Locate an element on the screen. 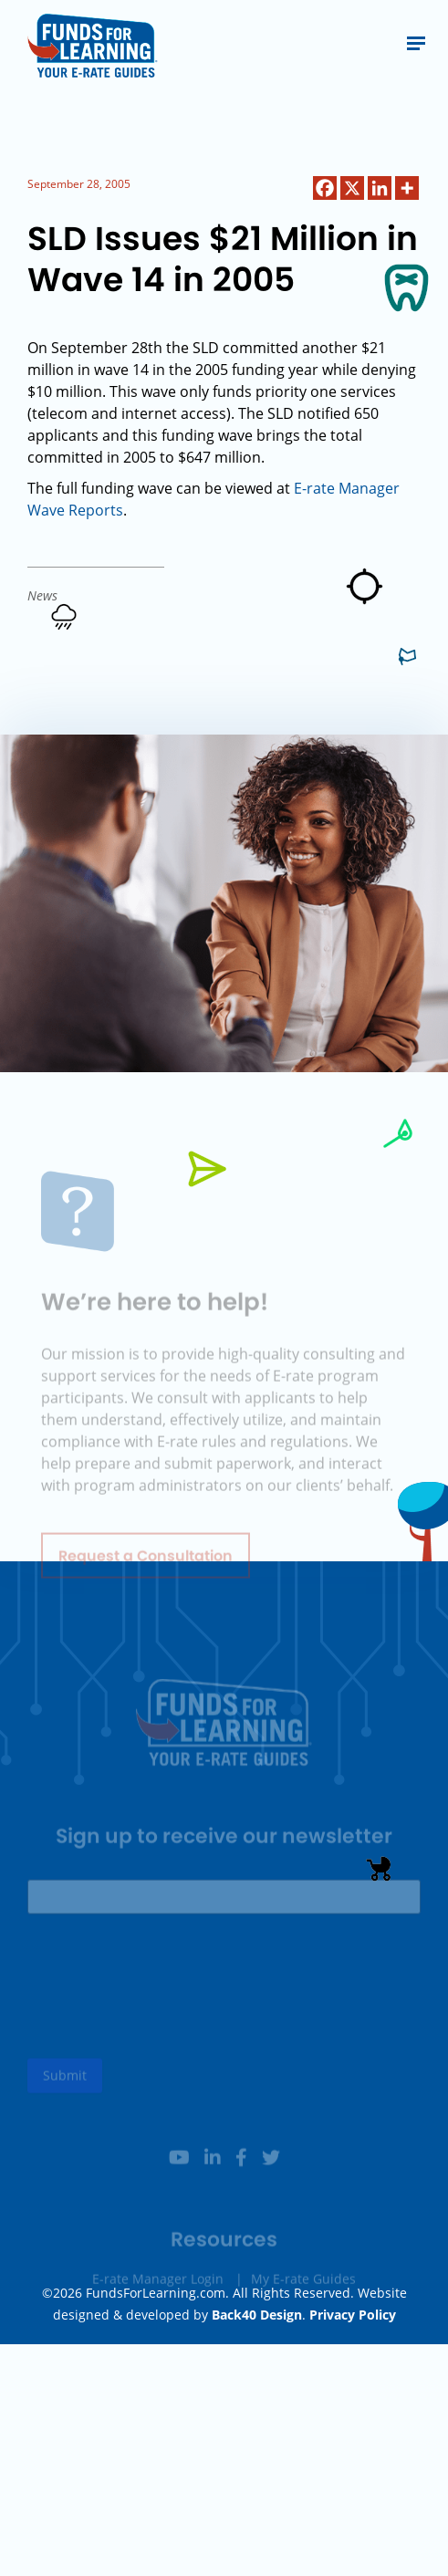 The width and height of the screenshot is (448, 2576). indicates rainy weather conditions is located at coordinates (64, 617).